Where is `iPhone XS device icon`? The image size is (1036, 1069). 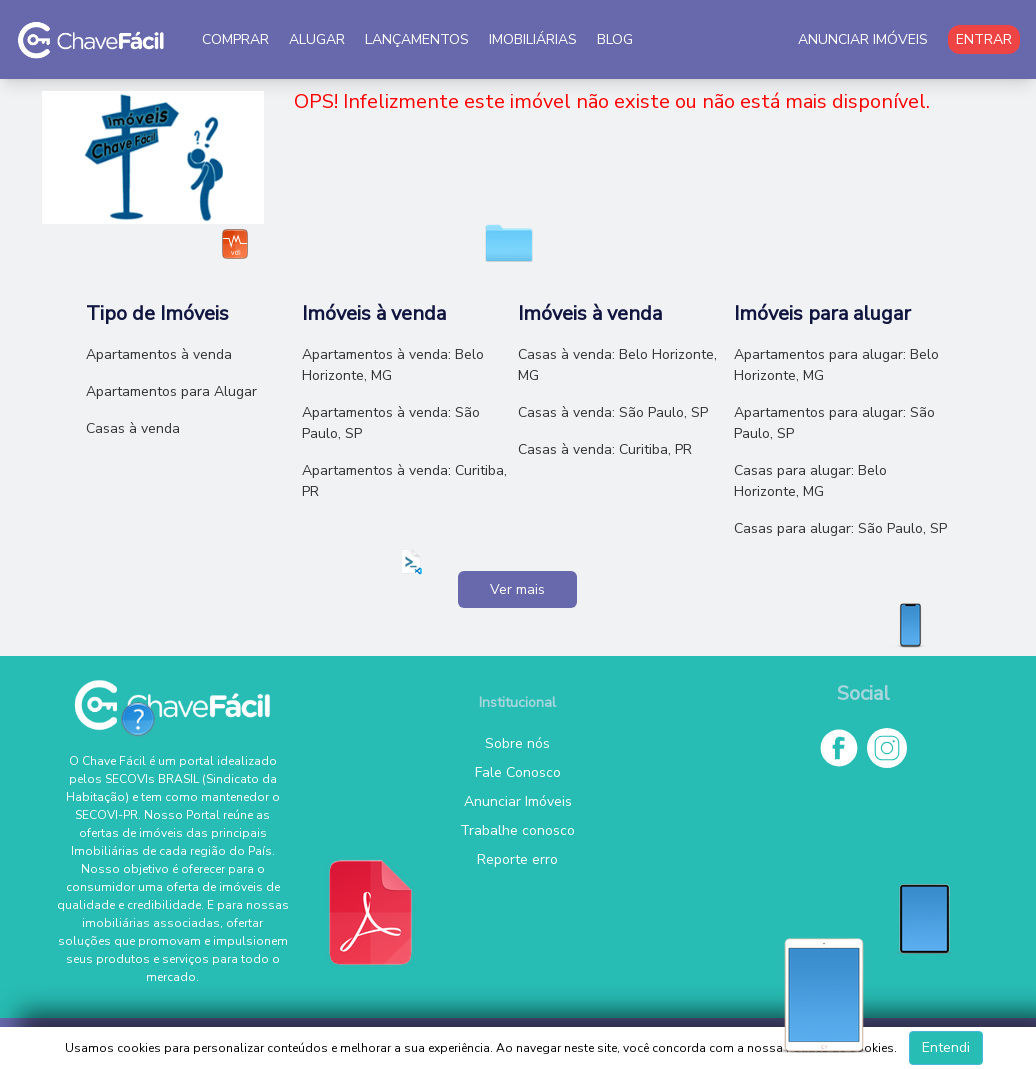
iPhone XS device icon is located at coordinates (910, 625).